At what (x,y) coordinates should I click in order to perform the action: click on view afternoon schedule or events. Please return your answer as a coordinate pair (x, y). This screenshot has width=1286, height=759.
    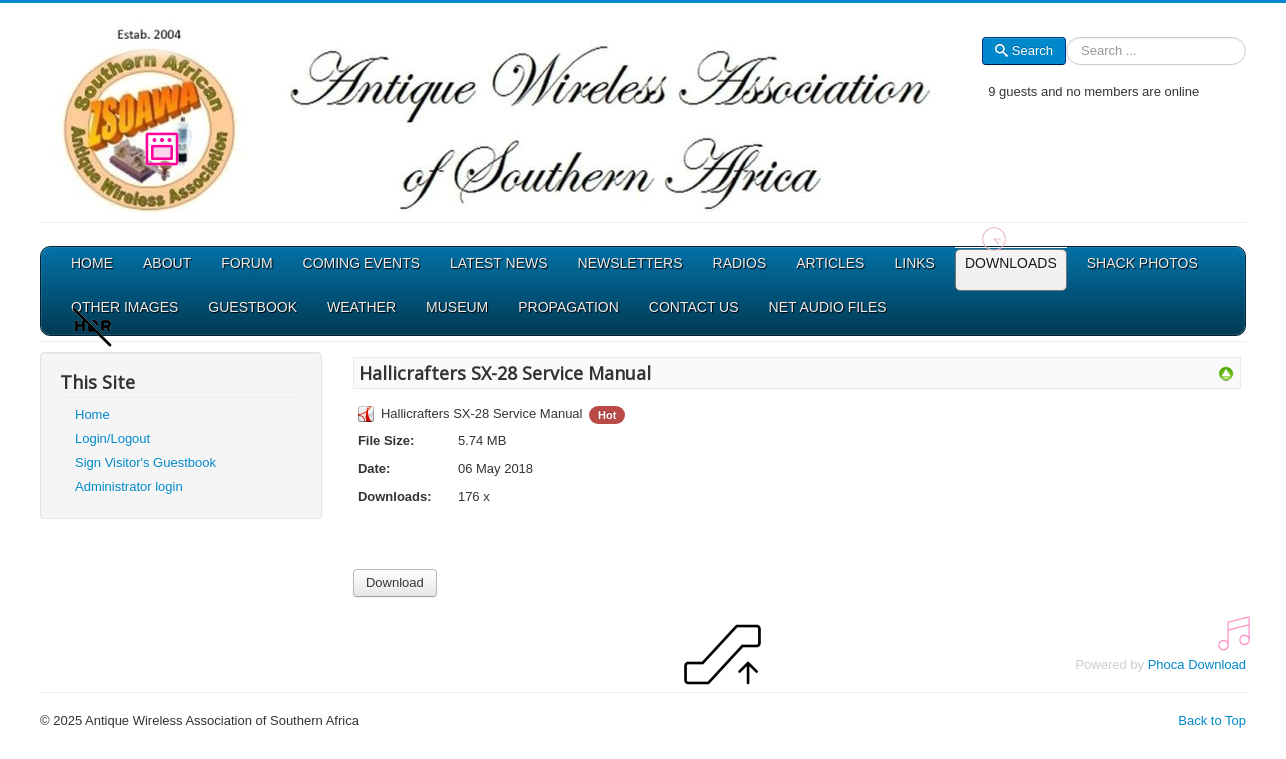
    Looking at the image, I should click on (994, 239).